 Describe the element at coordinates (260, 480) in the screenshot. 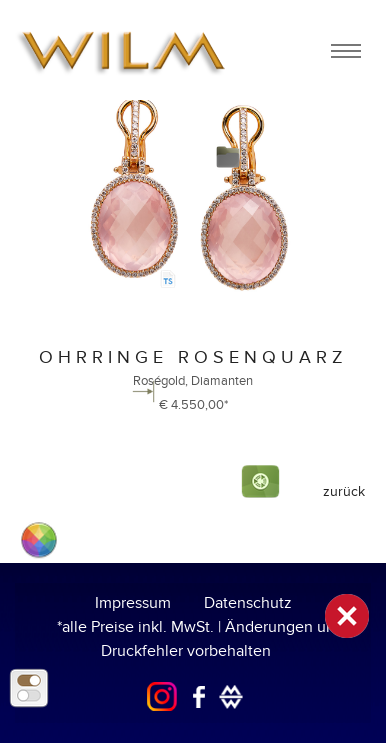

I see `access the desktop folder` at that location.